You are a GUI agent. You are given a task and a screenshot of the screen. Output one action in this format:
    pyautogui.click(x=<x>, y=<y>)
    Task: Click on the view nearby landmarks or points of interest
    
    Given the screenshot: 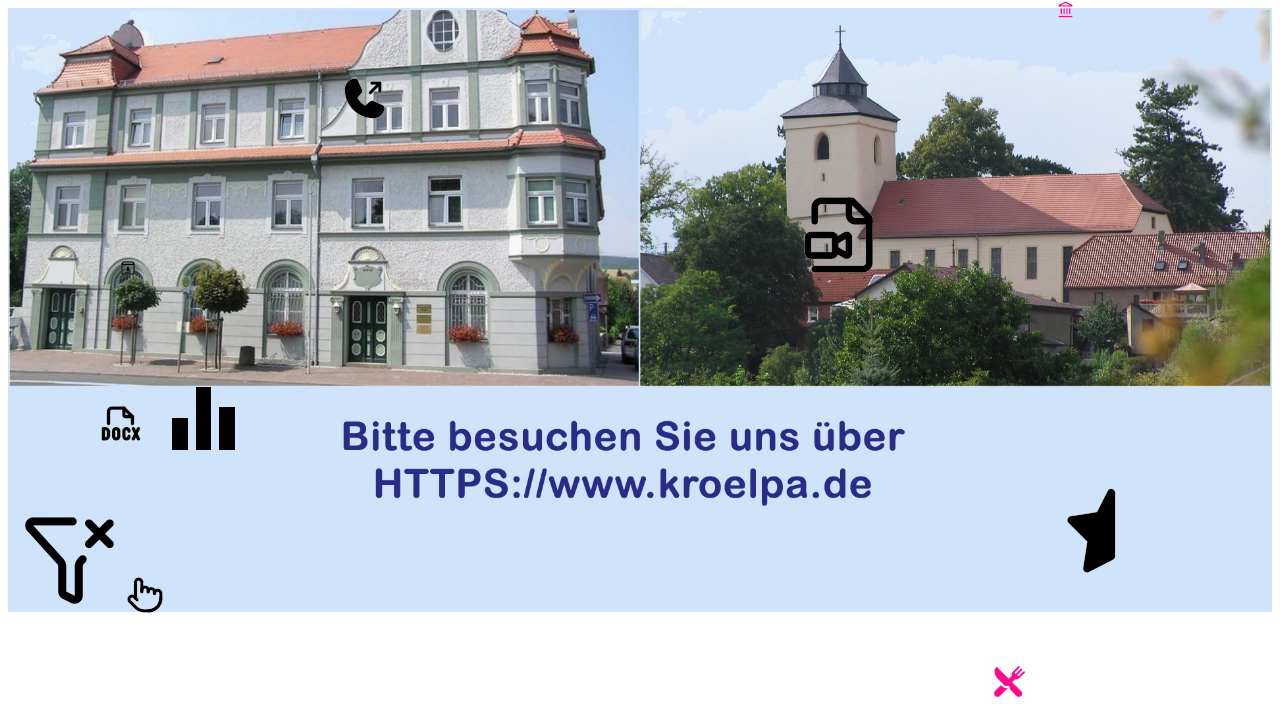 What is the action you would take?
    pyautogui.click(x=1065, y=9)
    